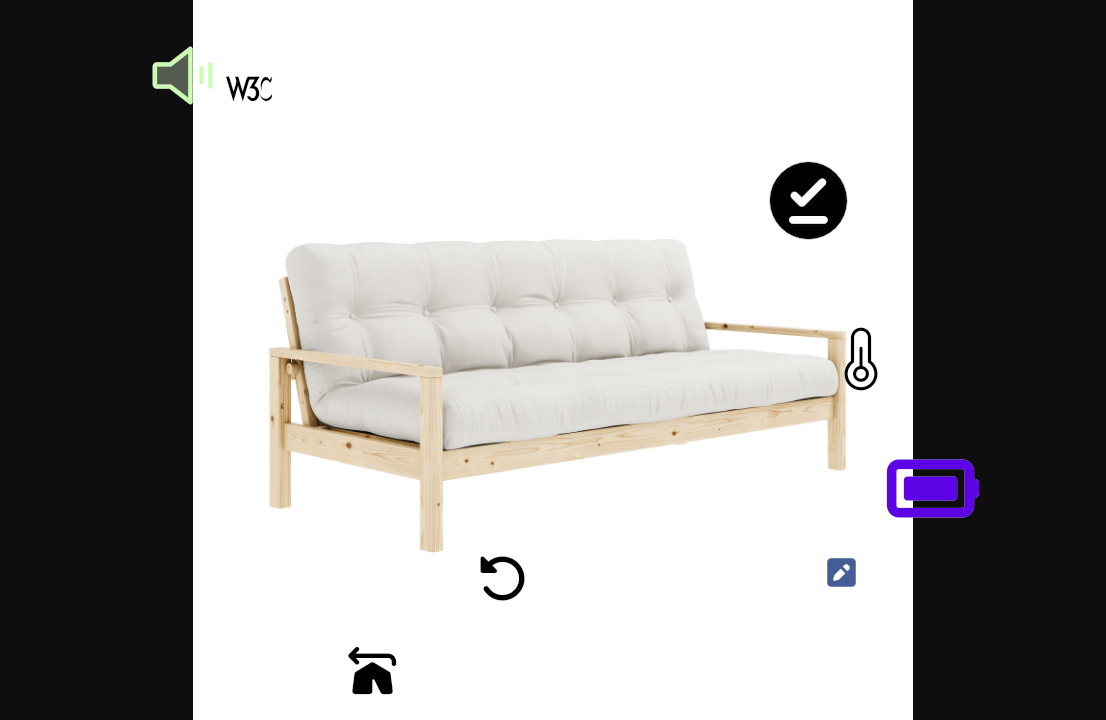 The width and height of the screenshot is (1106, 720). What do you see at coordinates (861, 359) in the screenshot?
I see `view current temperature reading` at bounding box center [861, 359].